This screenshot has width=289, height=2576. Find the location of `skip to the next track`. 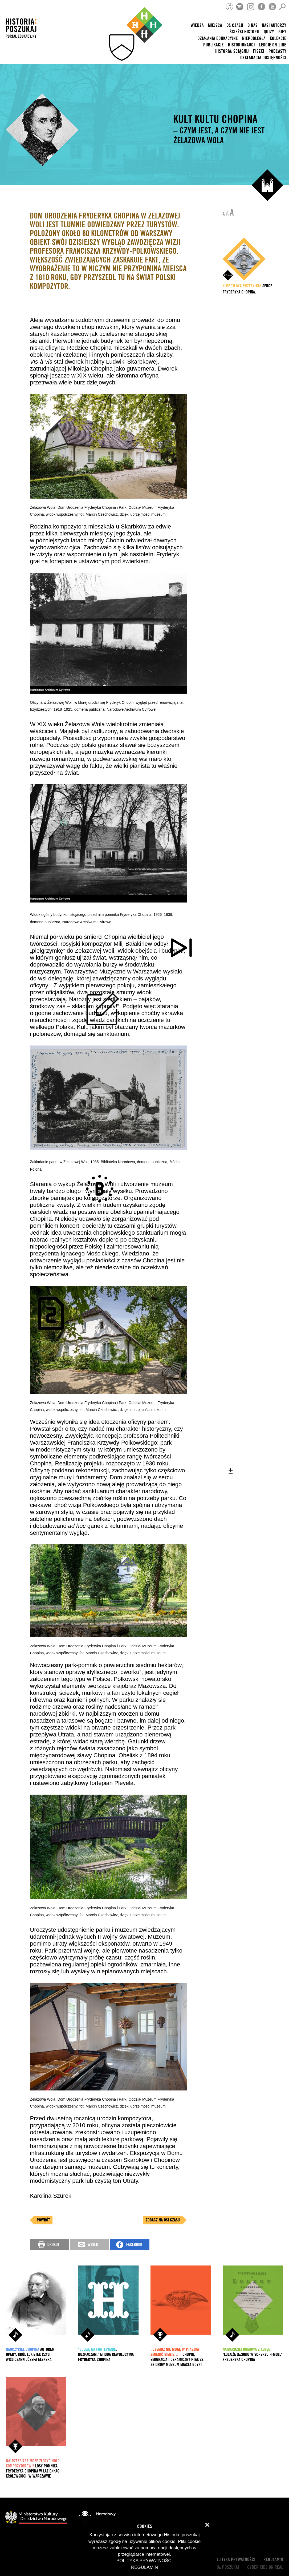

skip to the next track is located at coordinates (181, 948).